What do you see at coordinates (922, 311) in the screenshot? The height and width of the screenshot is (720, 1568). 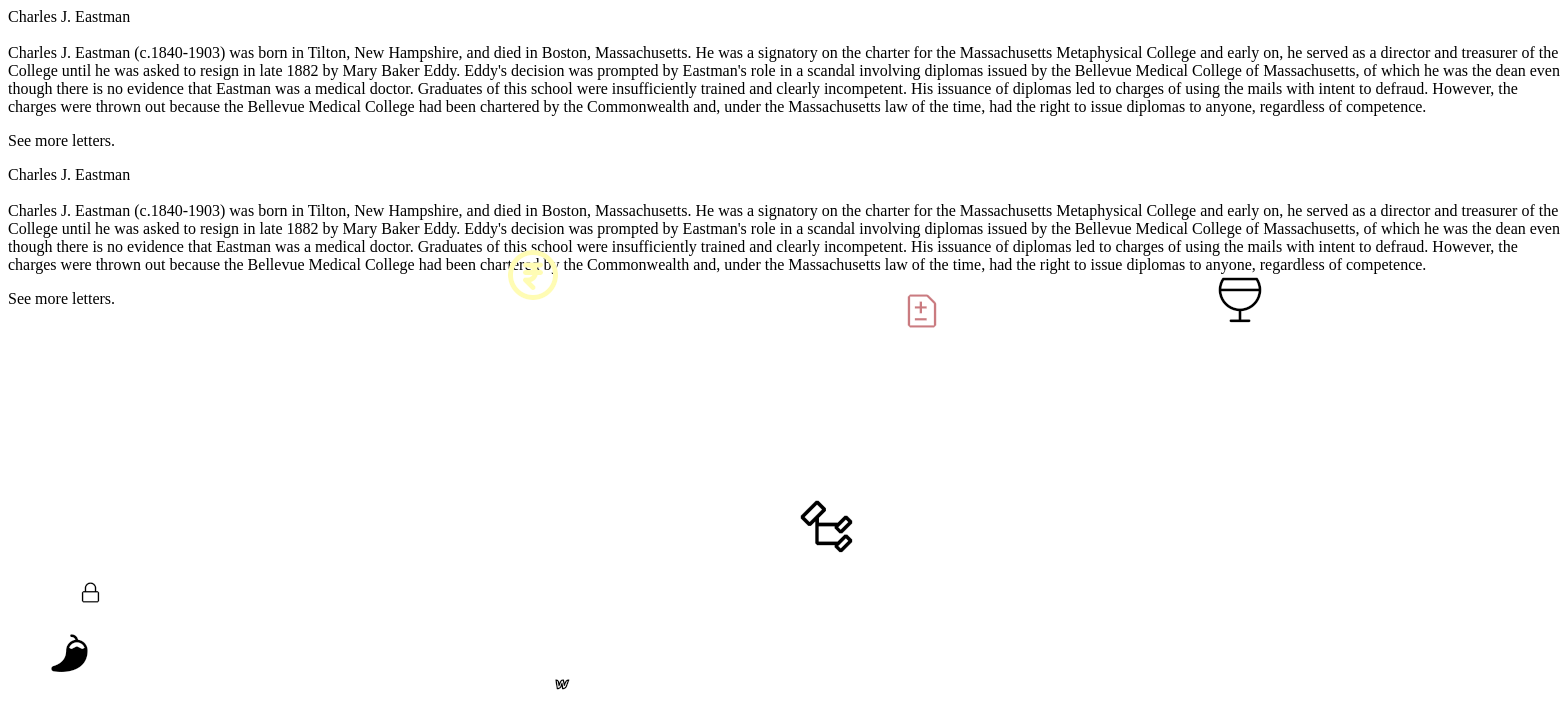 I see `view file differences or changes` at bounding box center [922, 311].